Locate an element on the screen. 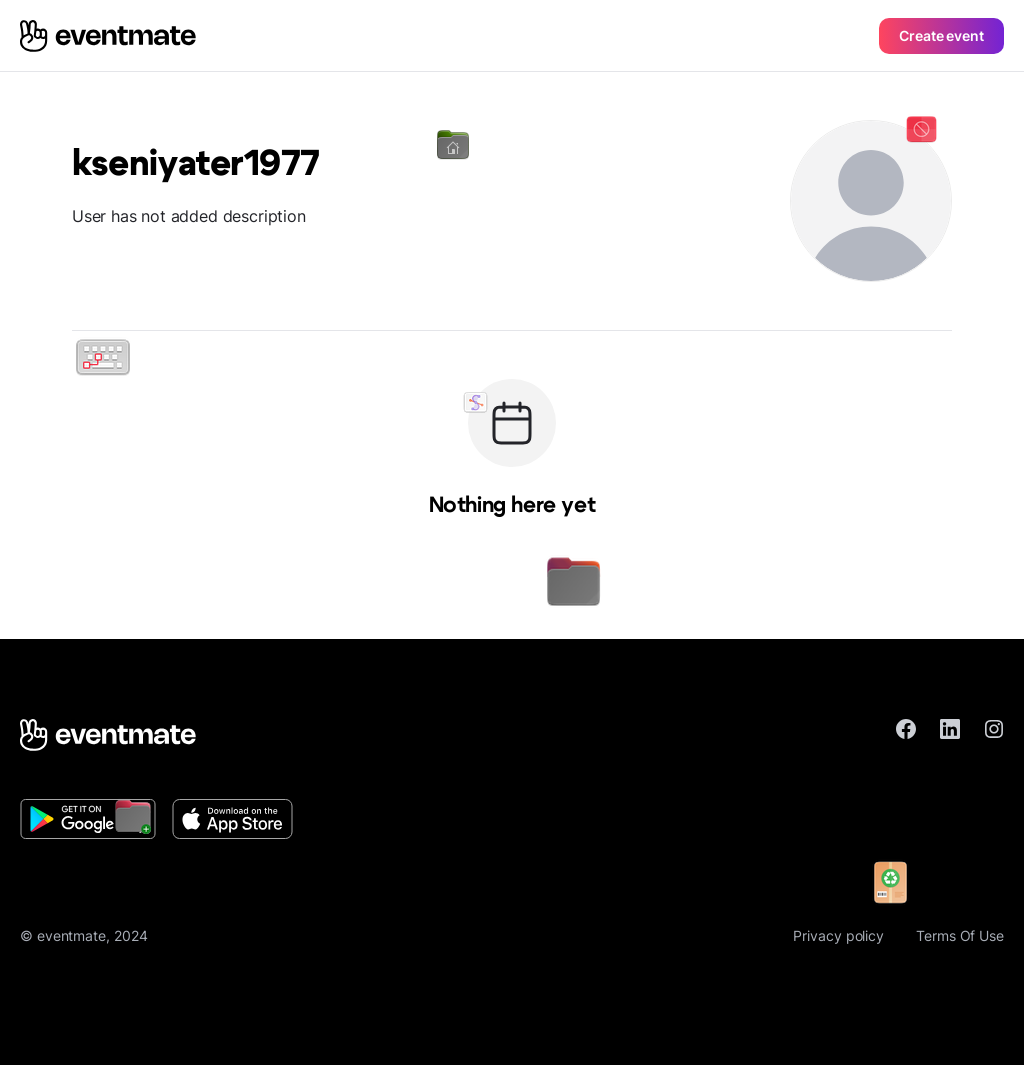  indicates image failed to load is located at coordinates (921, 128).